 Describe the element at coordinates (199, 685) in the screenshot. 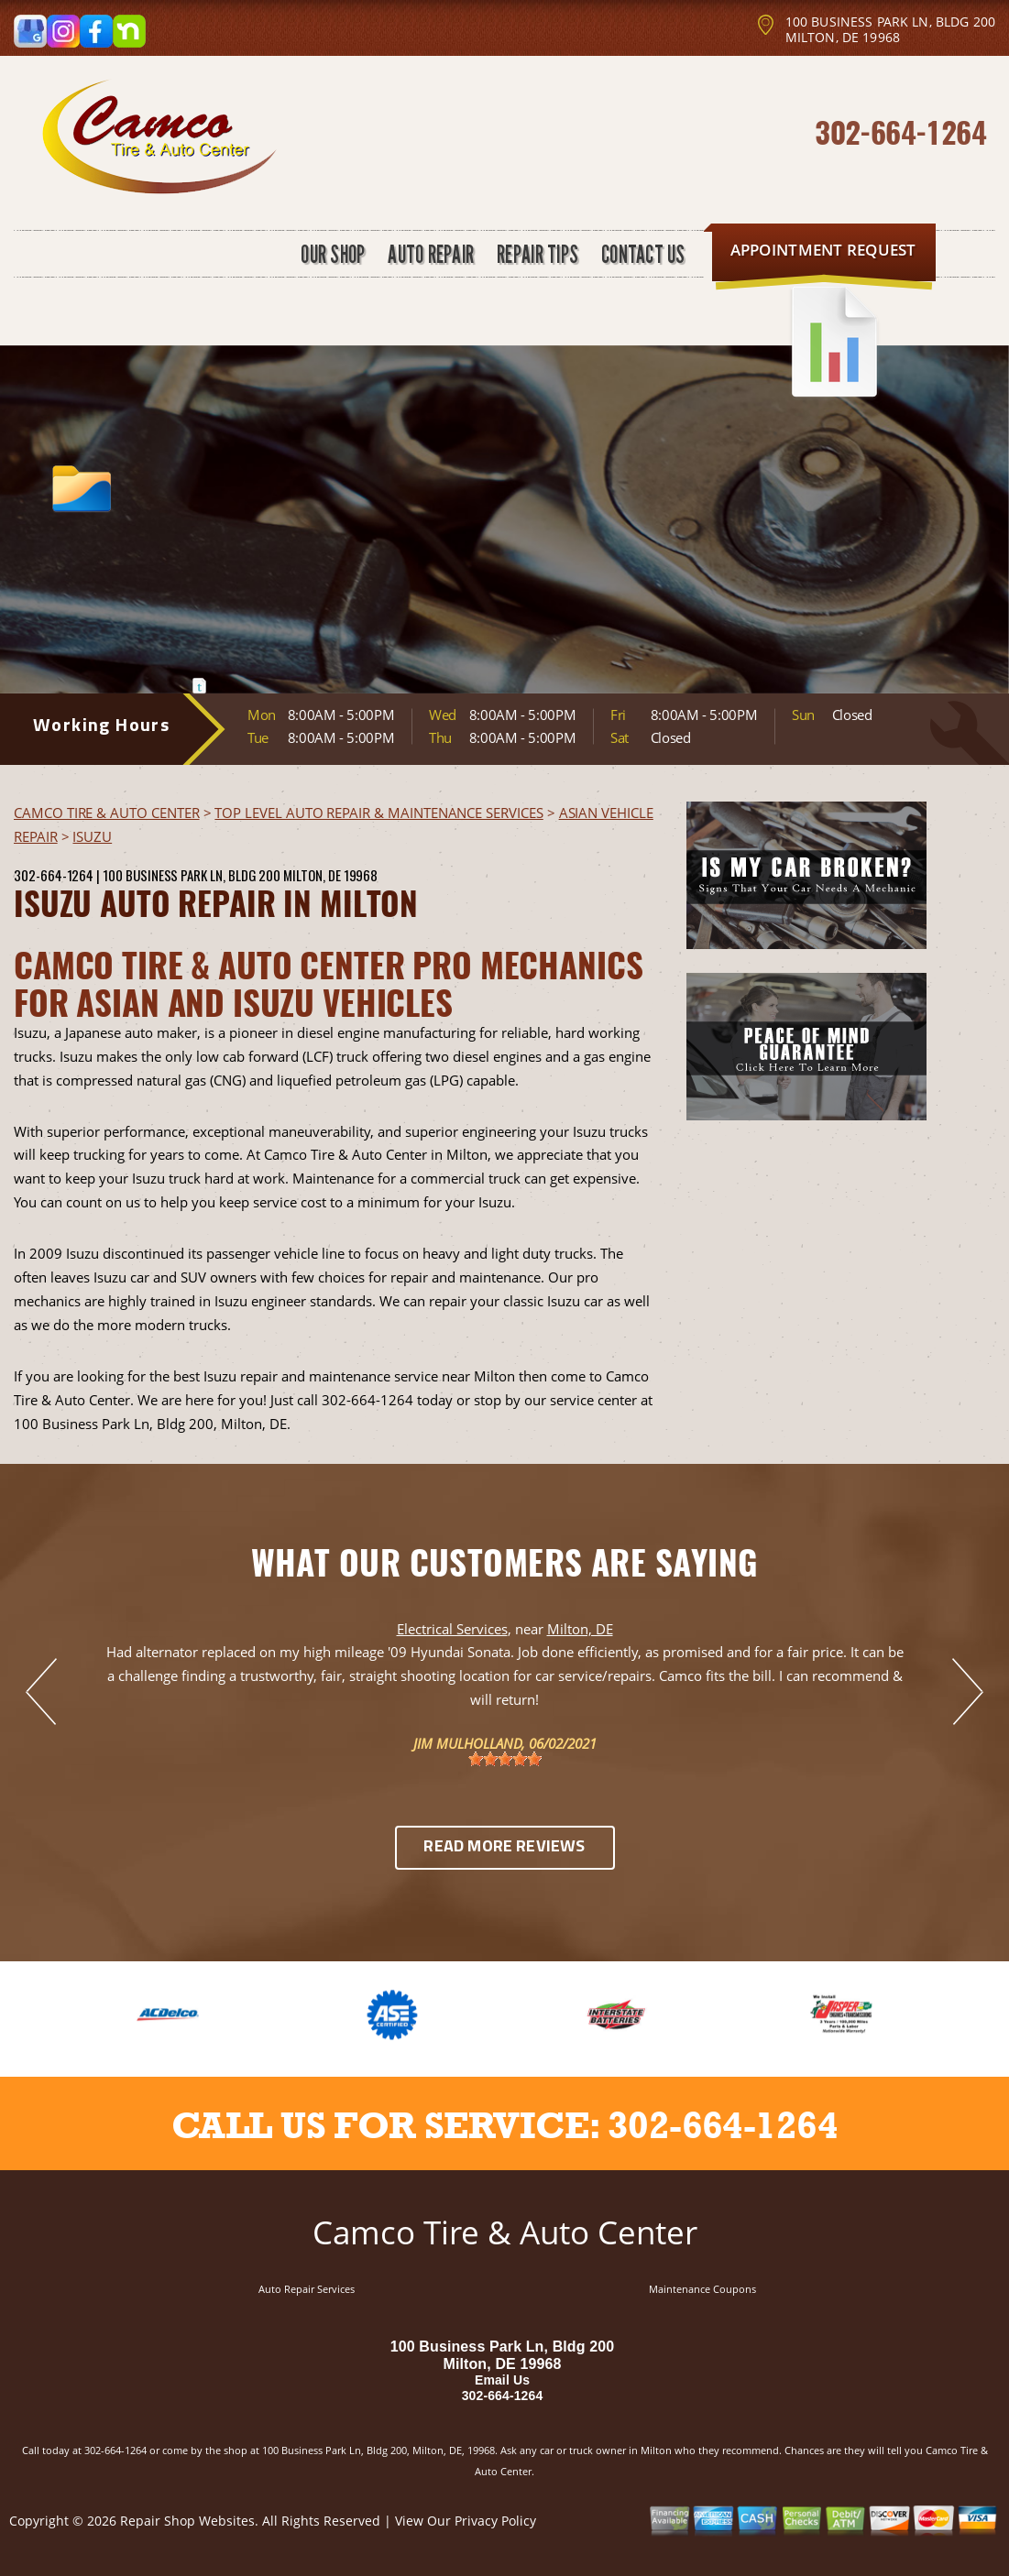

I see `a typst document file` at that location.